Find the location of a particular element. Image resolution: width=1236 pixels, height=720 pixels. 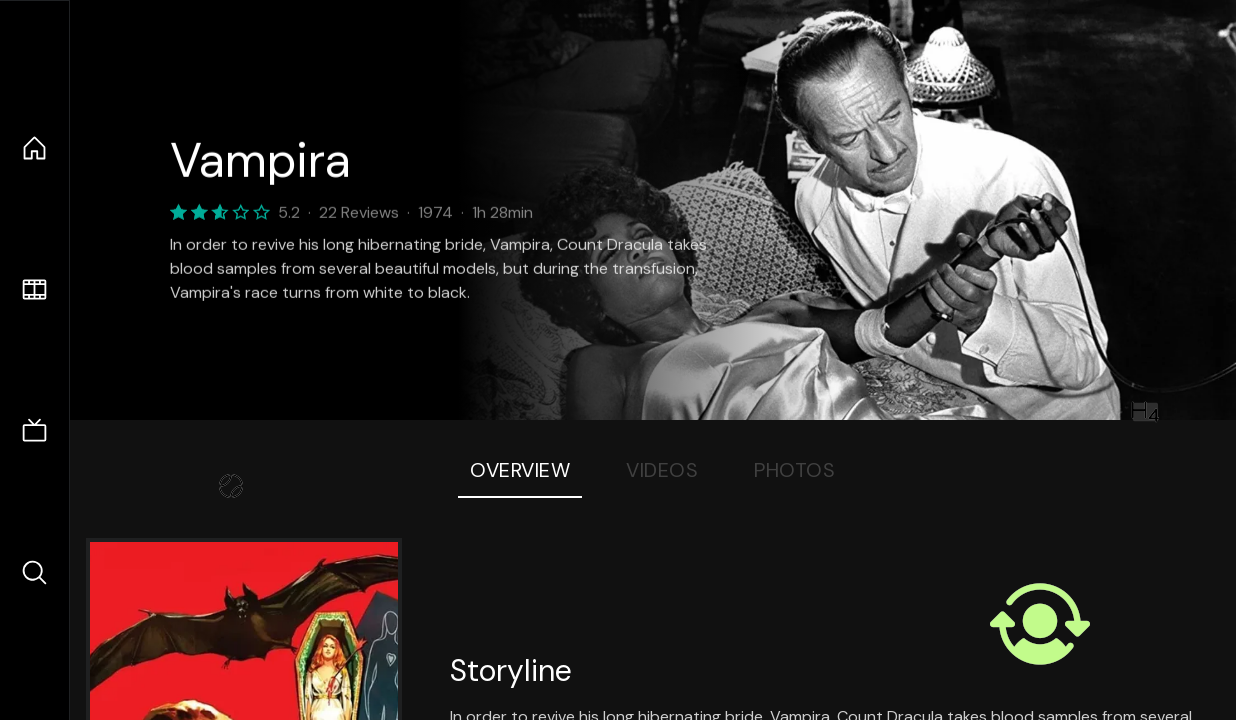

switch between user accounts is located at coordinates (1040, 624).